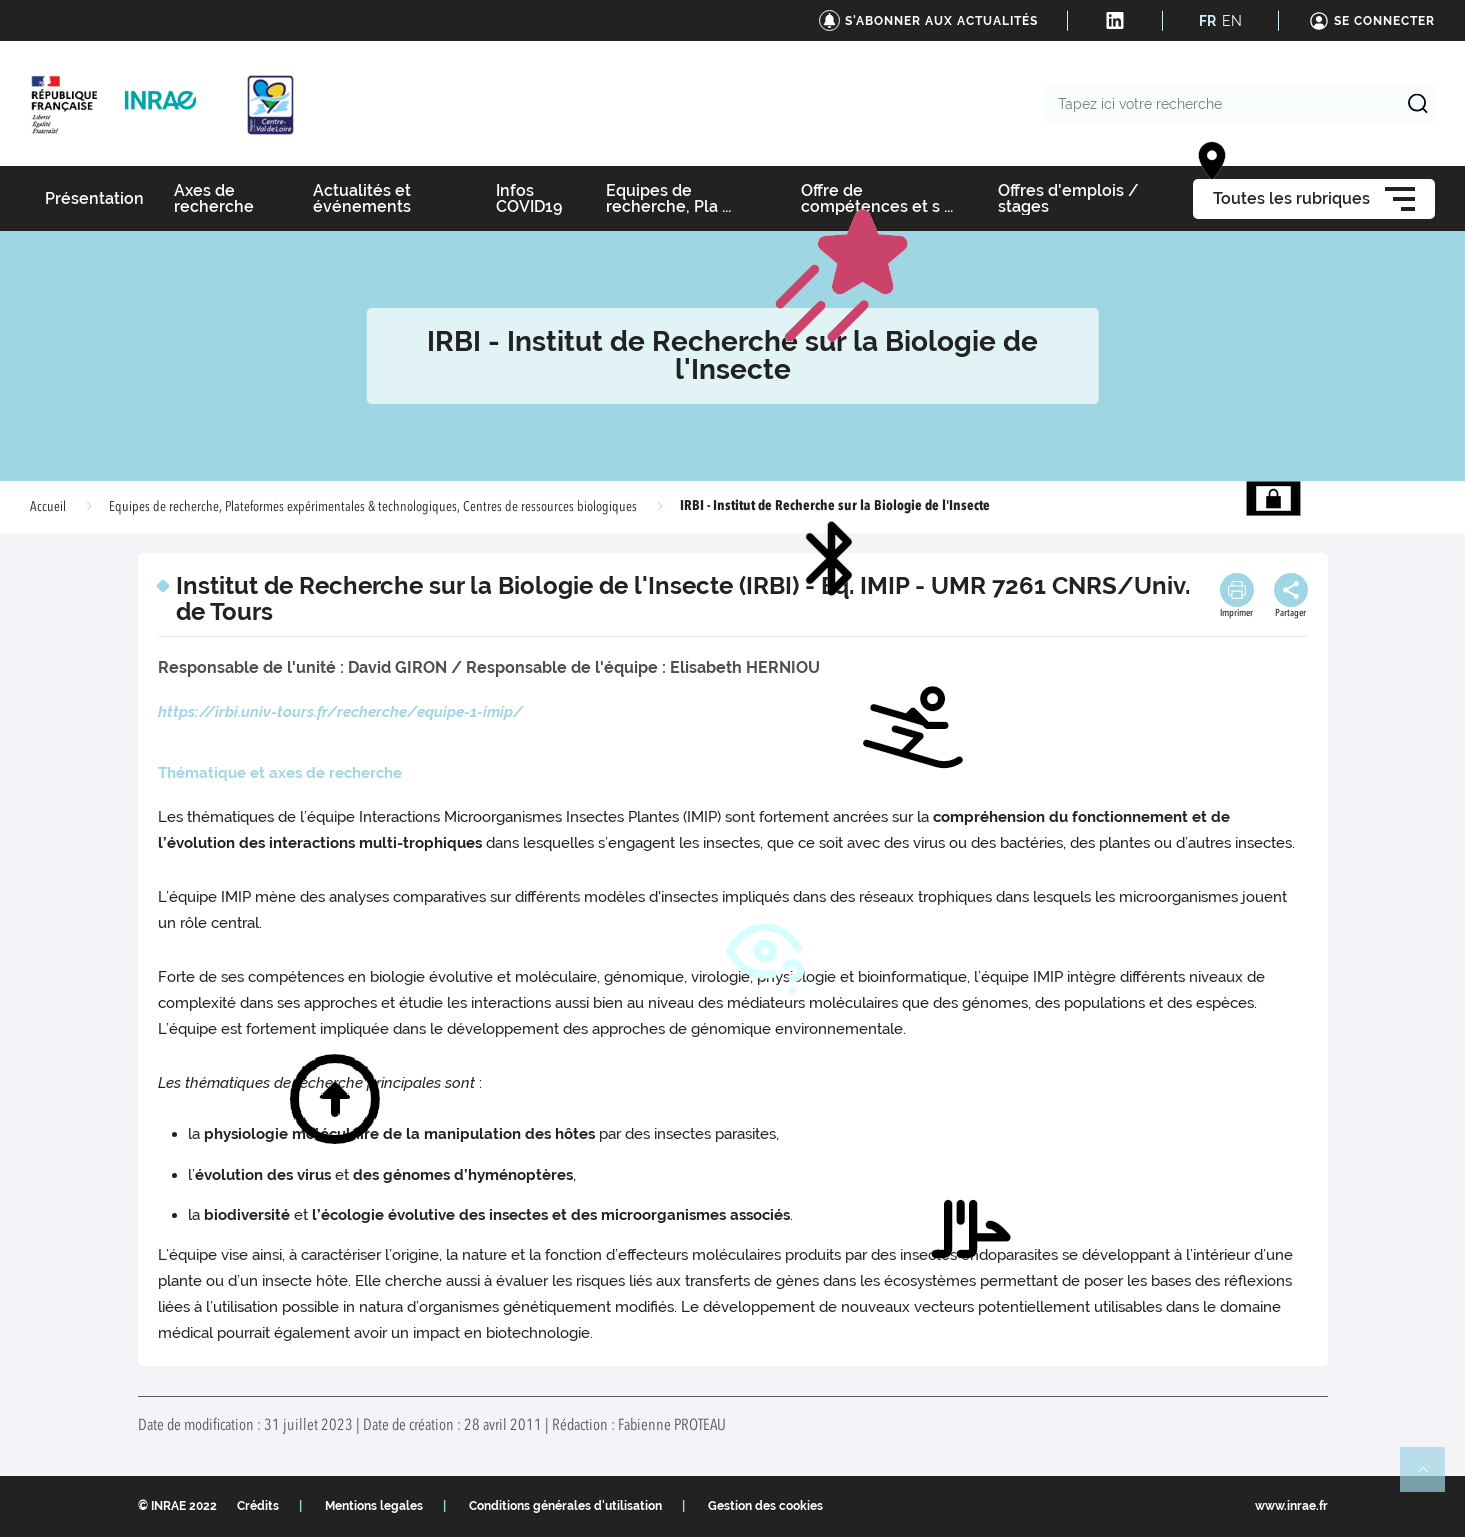  I want to click on toggle bluetooth connectivity, so click(831, 558).